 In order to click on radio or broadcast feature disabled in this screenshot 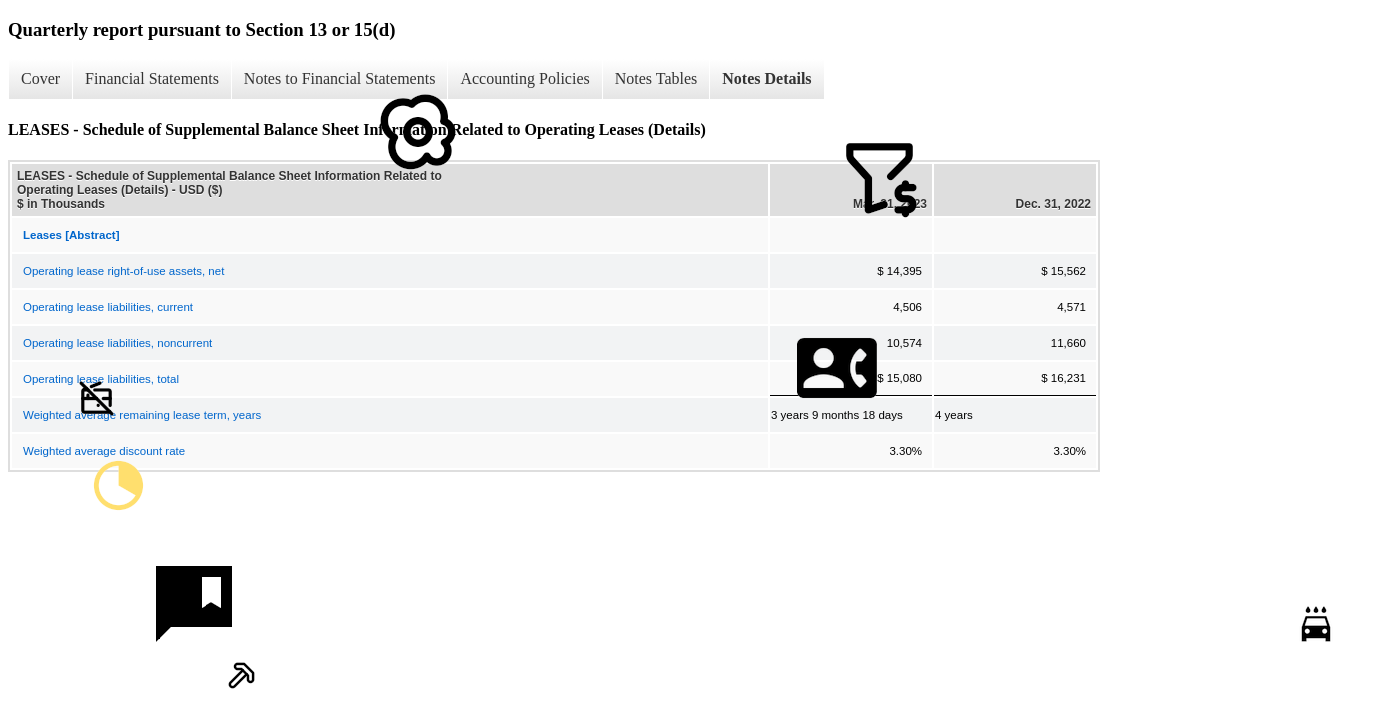, I will do `click(96, 398)`.